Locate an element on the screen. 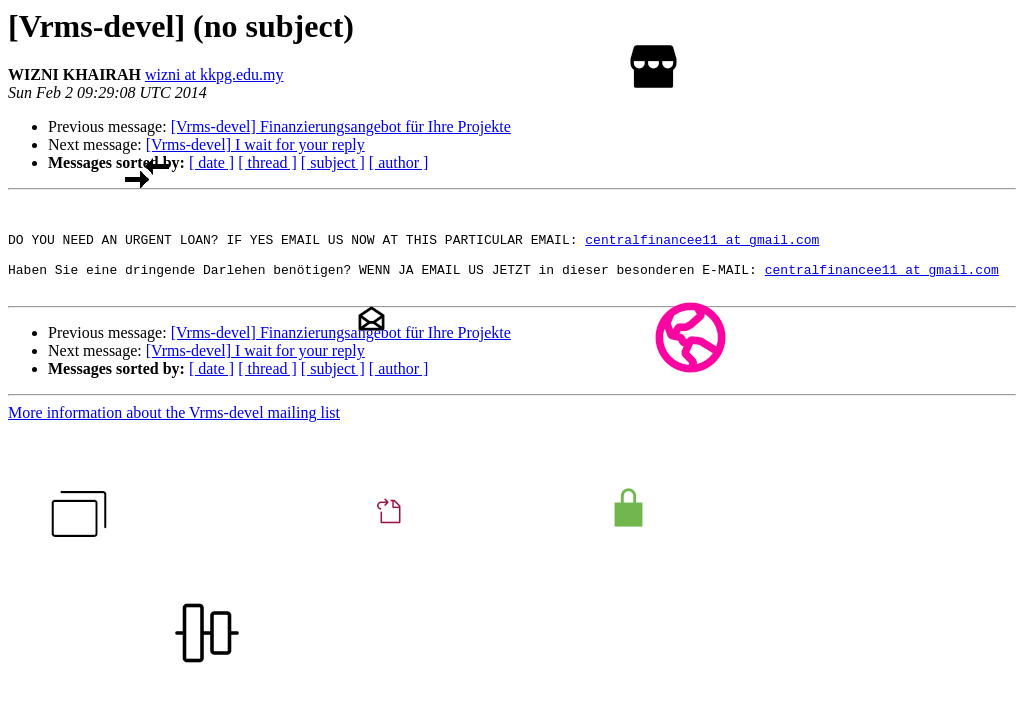  view opened or read mail is located at coordinates (371, 319).